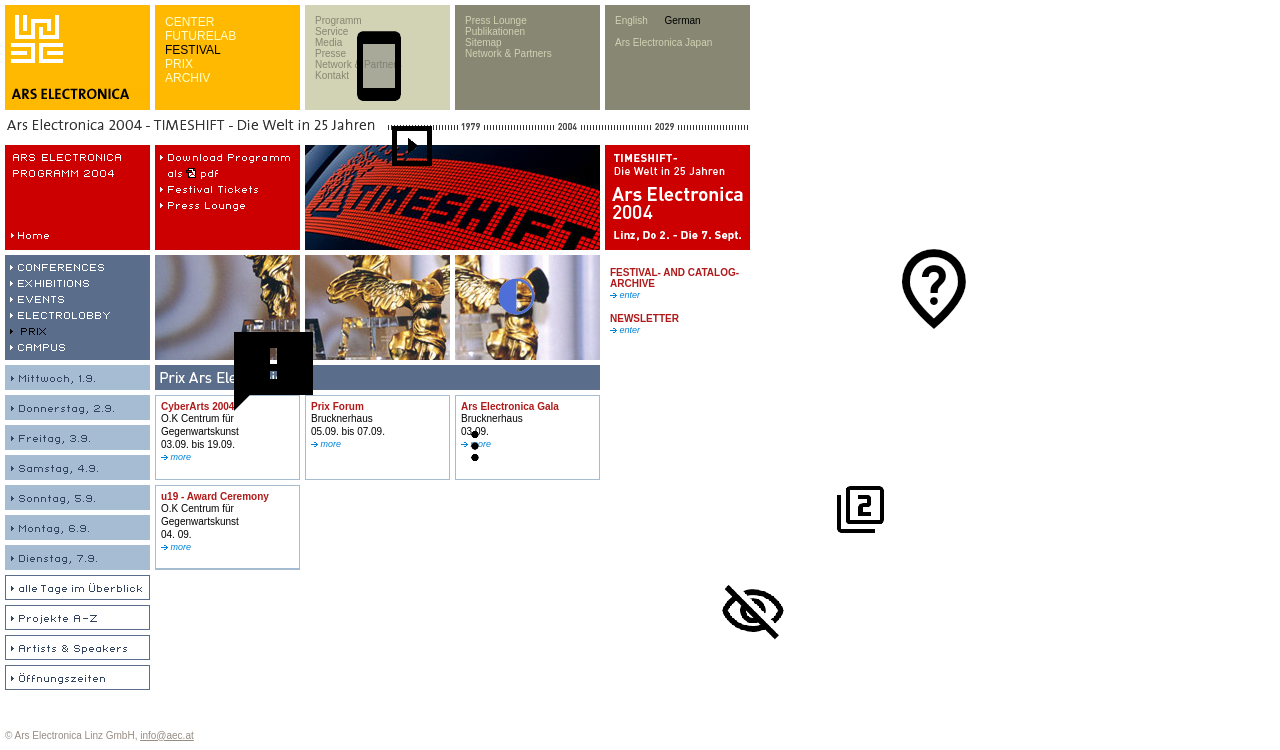 The image size is (1280, 750). What do you see at coordinates (412, 146) in the screenshot?
I see `start a slideshow presentation` at bounding box center [412, 146].